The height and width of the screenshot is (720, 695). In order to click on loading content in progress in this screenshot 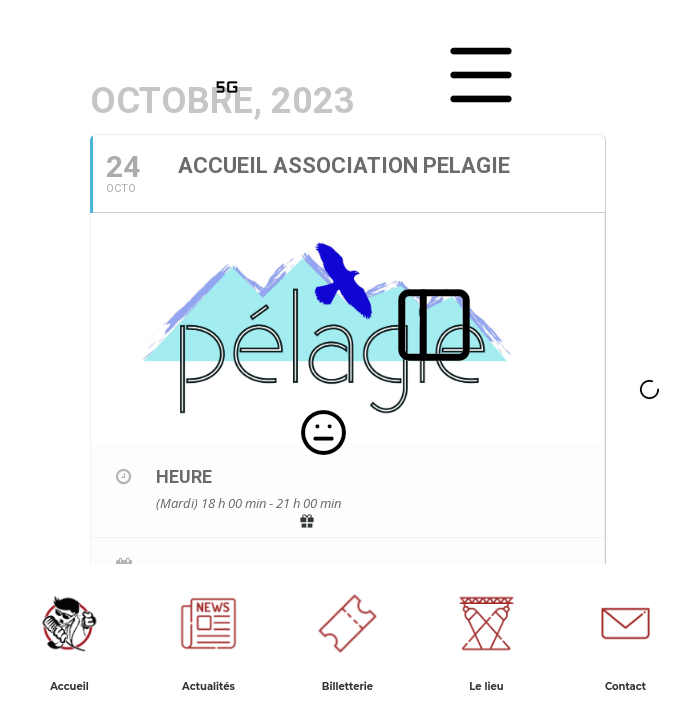, I will do `click(649, 389)`.